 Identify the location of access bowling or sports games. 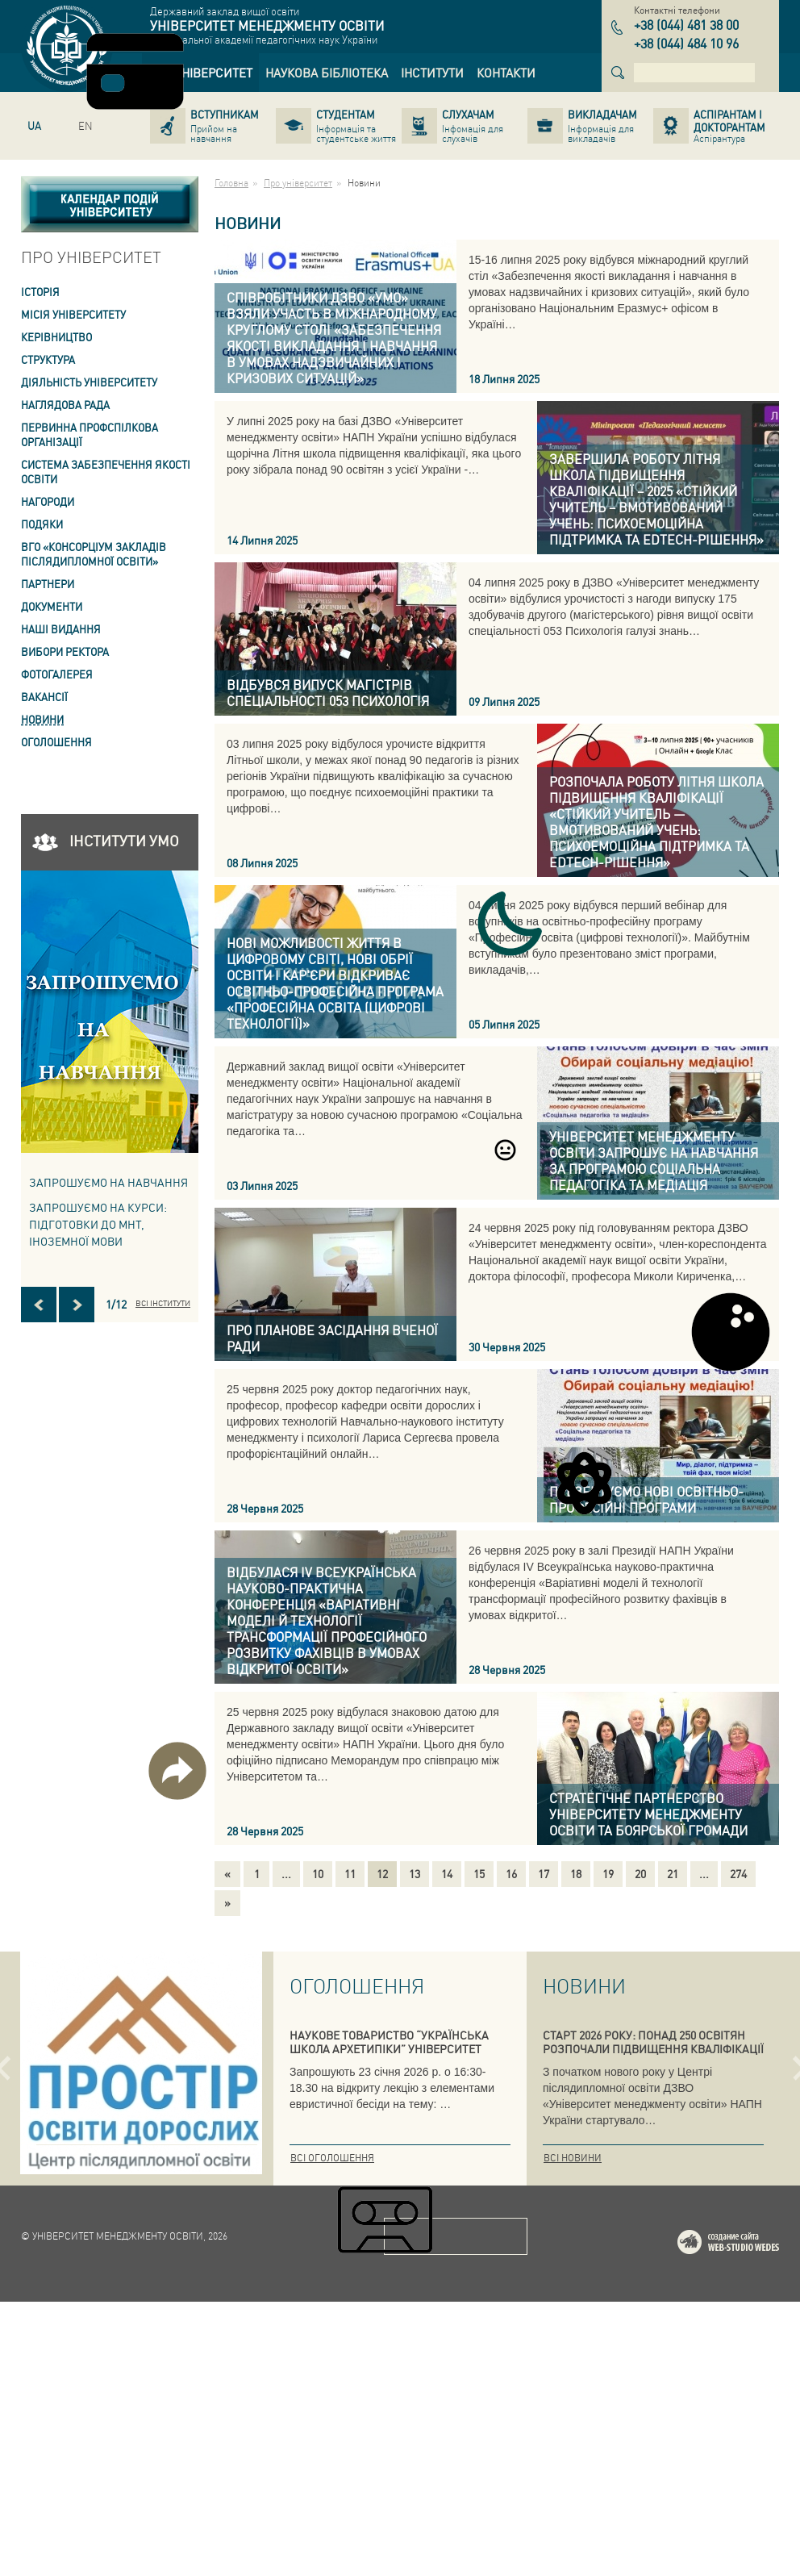
(731, 1332).